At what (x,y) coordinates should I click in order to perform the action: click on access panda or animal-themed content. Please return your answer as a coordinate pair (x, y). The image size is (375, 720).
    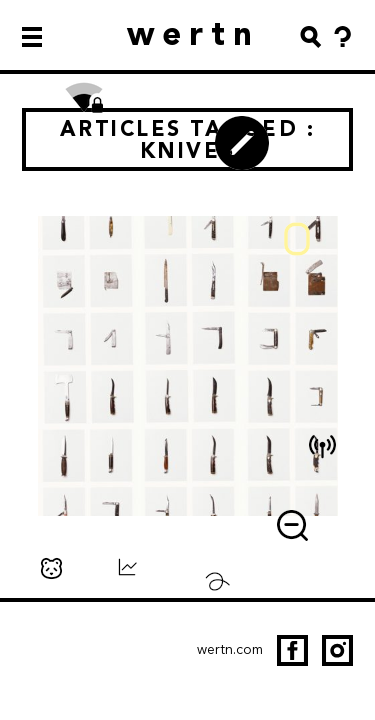
    Looking at the image, I should click on (51, 568).